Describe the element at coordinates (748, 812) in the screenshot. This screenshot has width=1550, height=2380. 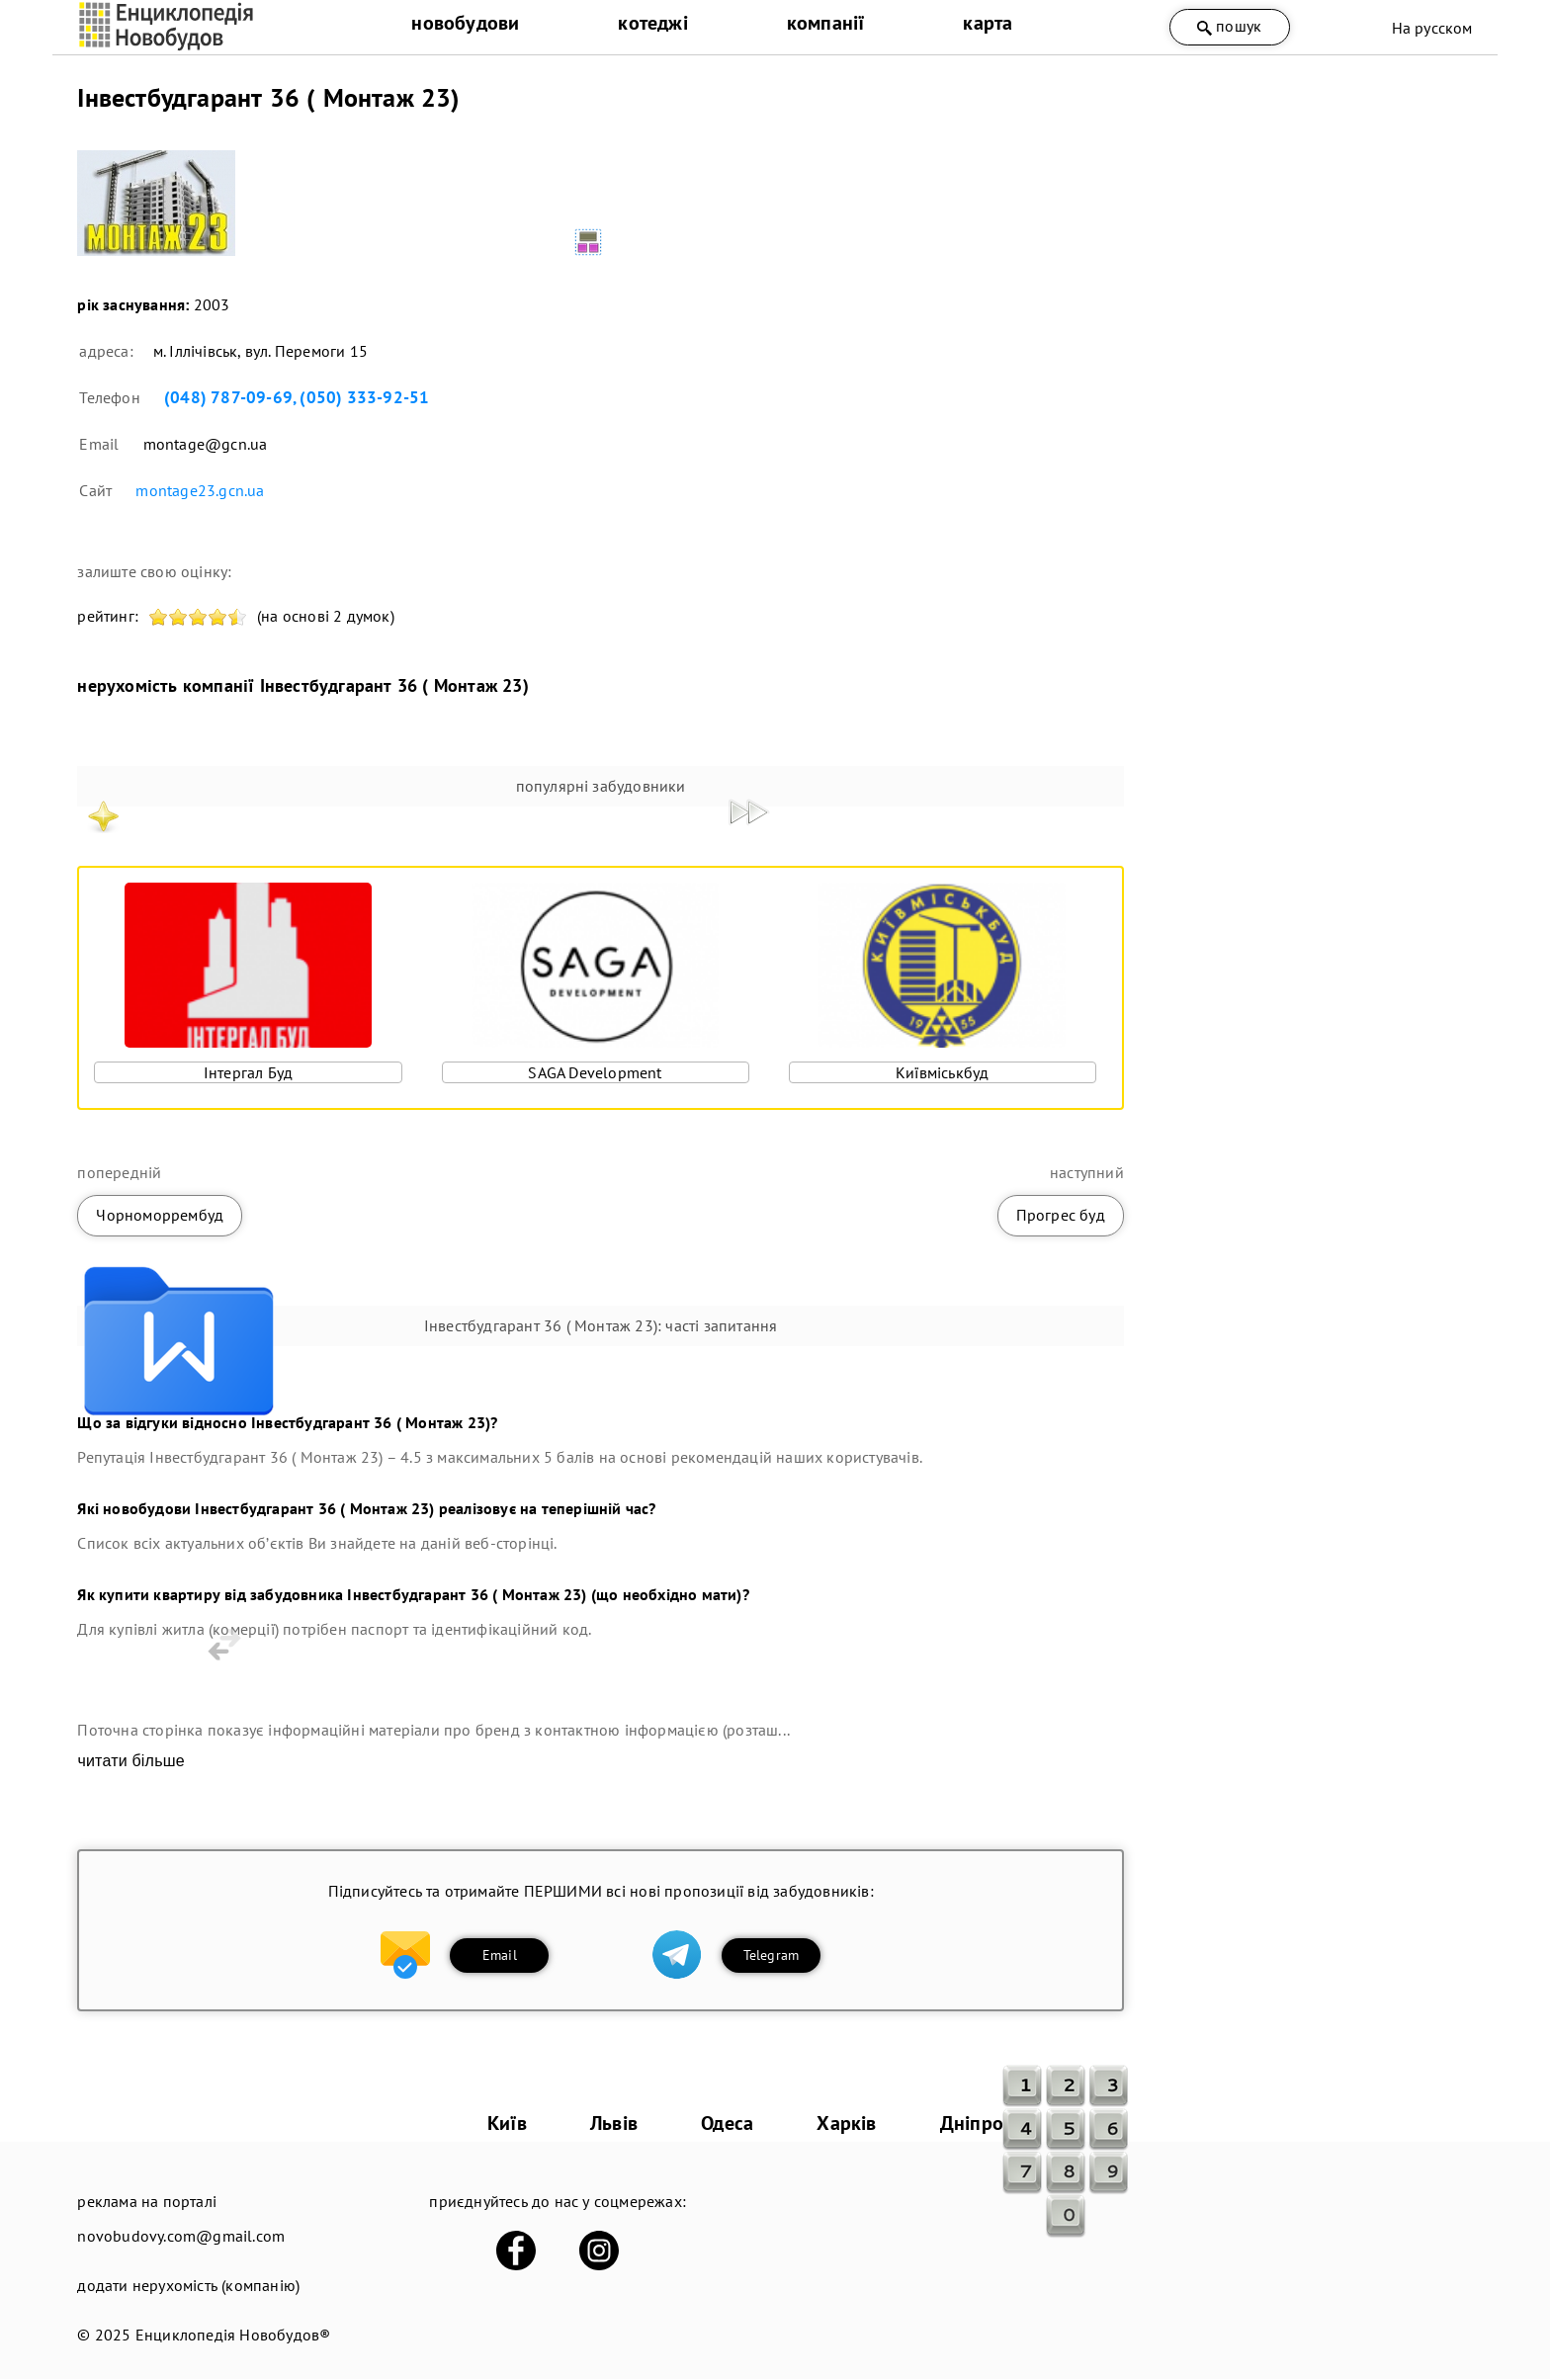
I see `skip to next track` at that location.